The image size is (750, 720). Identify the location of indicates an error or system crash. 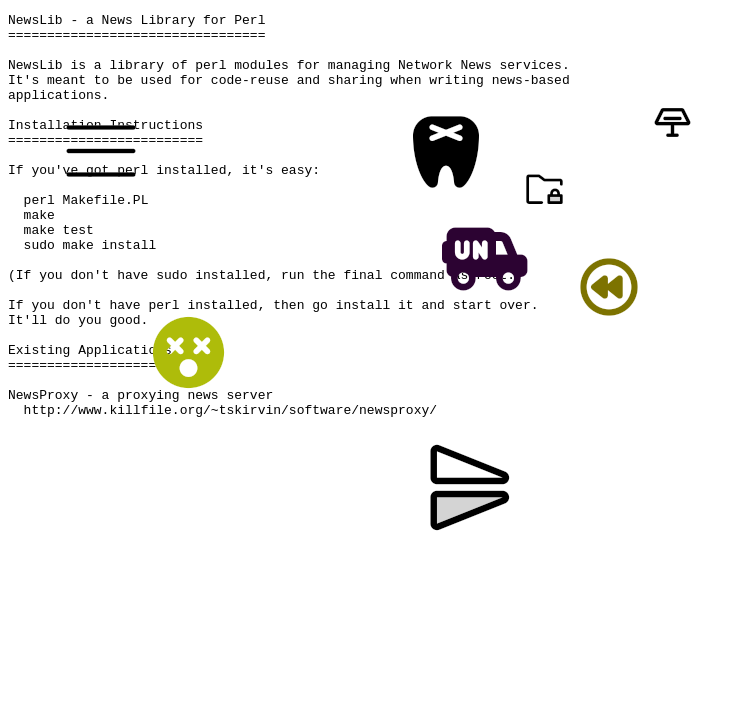
(188, 352).